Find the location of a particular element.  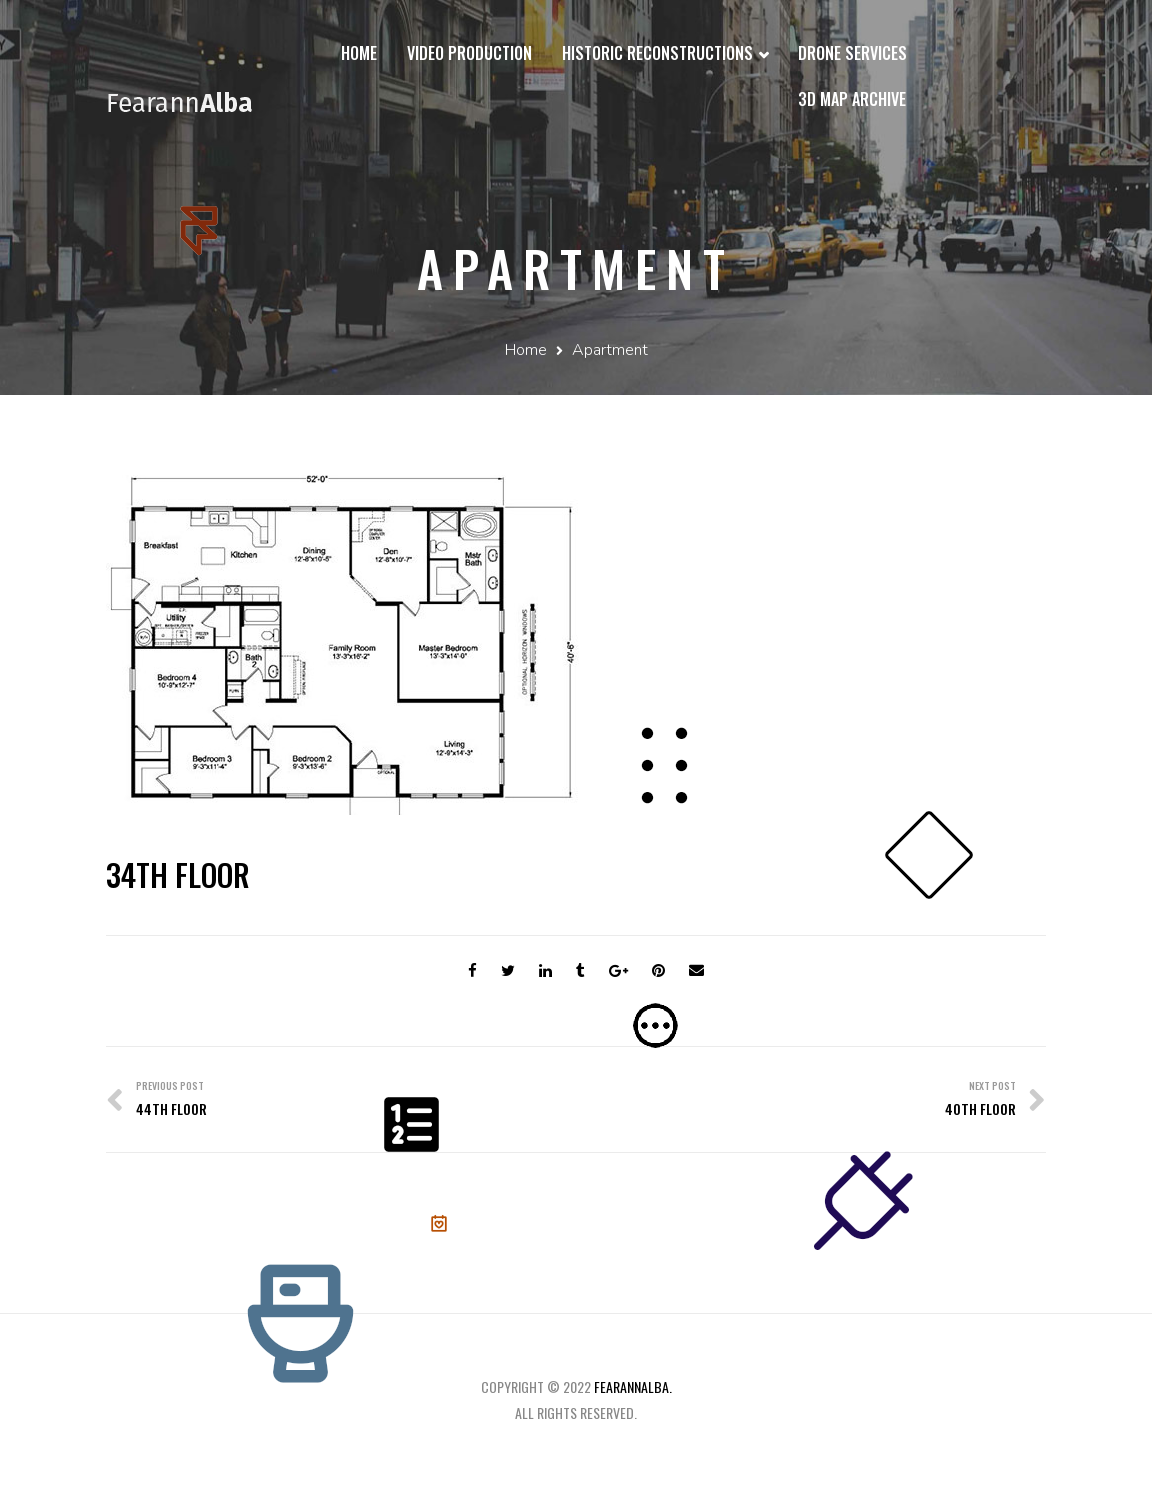

find nearby restrooms is located at coordinates (300, 1321).